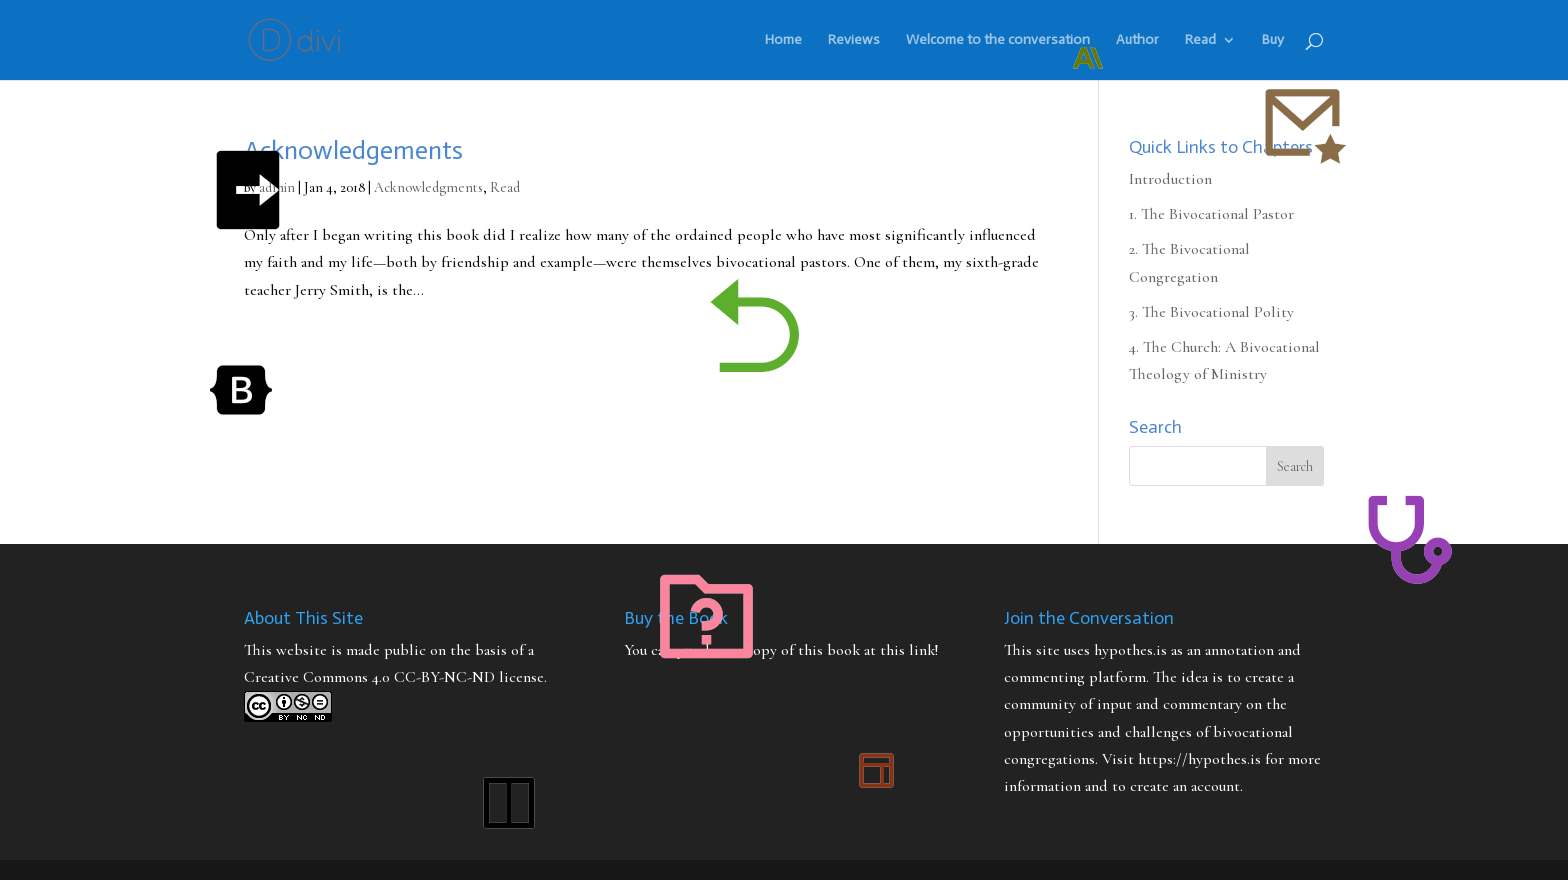 The width and height of the screenshot is (1568, 880). What do you see at coordinates (248, 190) in the screenshot?
I see `log out of your account` at bounding box center [248, 190].